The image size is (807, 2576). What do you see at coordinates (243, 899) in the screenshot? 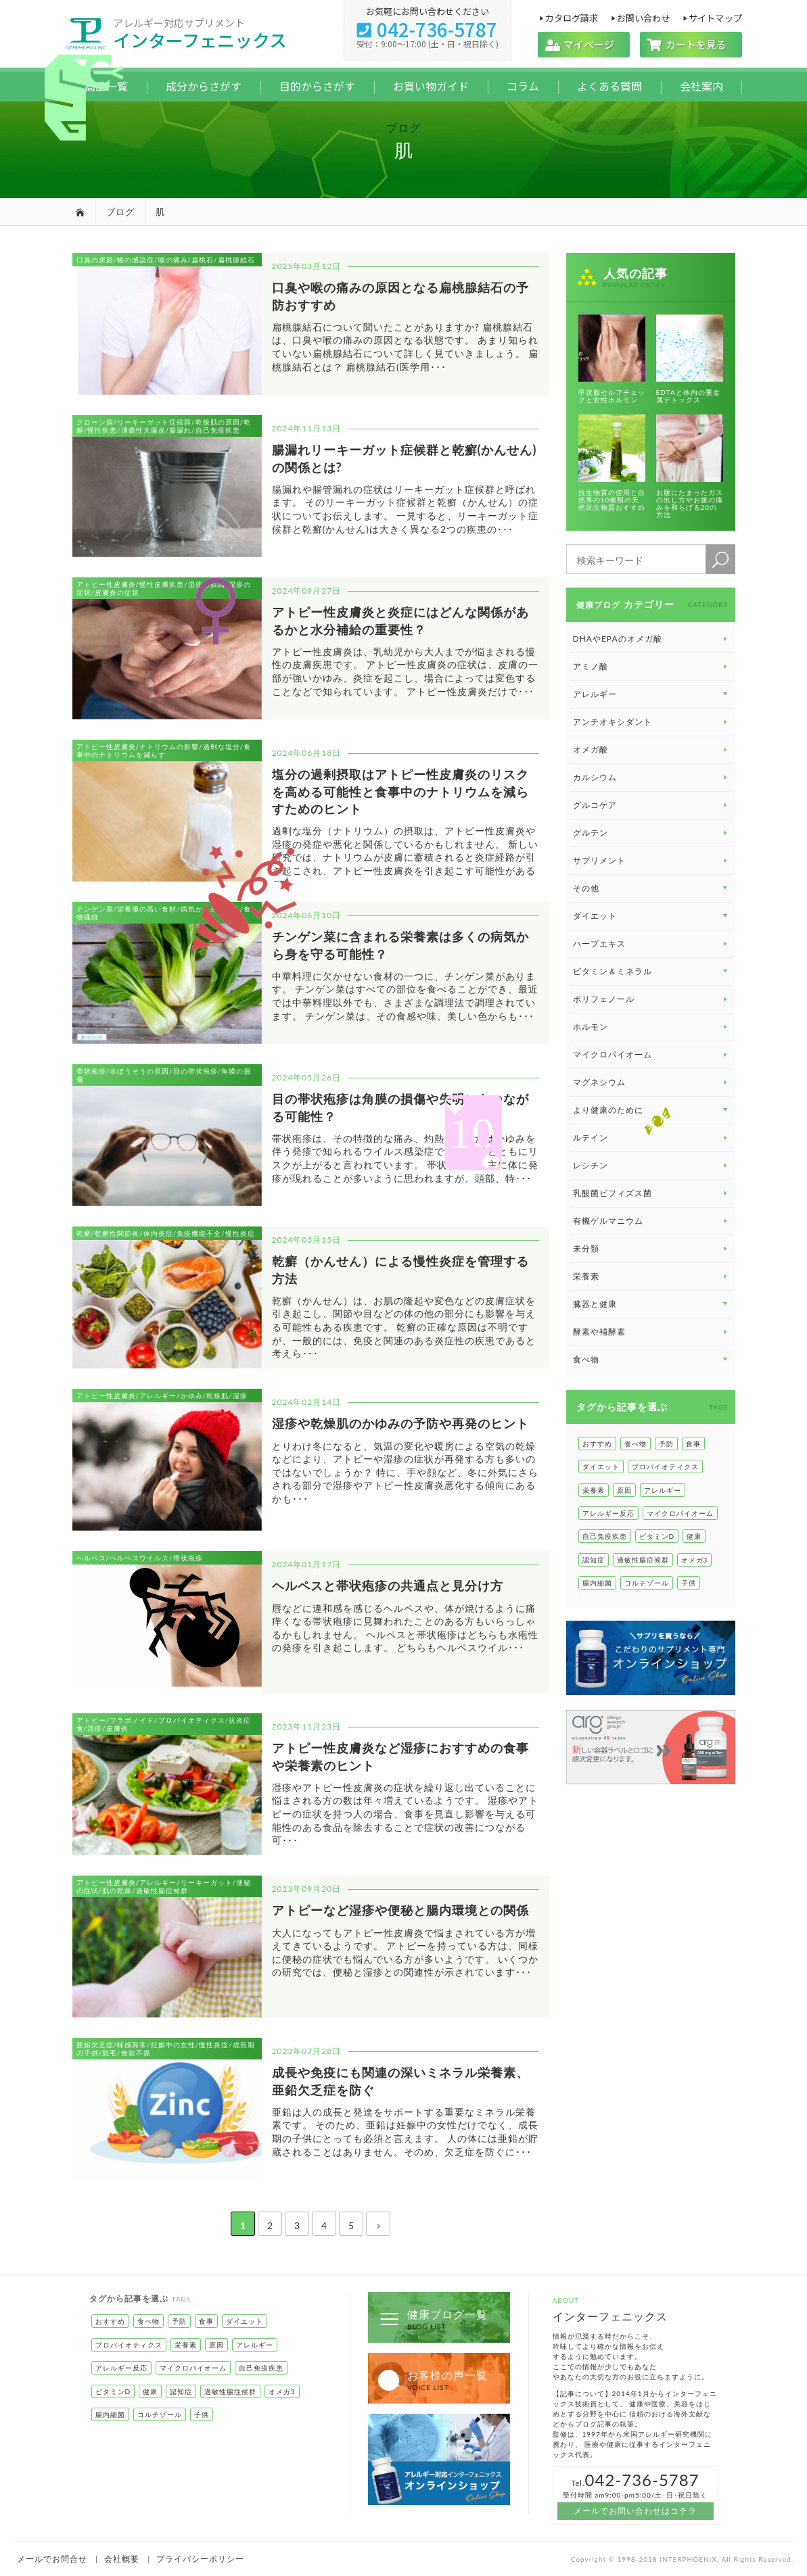
I see `celebrate an achievement or milestone` at bounding box center [243, 899].